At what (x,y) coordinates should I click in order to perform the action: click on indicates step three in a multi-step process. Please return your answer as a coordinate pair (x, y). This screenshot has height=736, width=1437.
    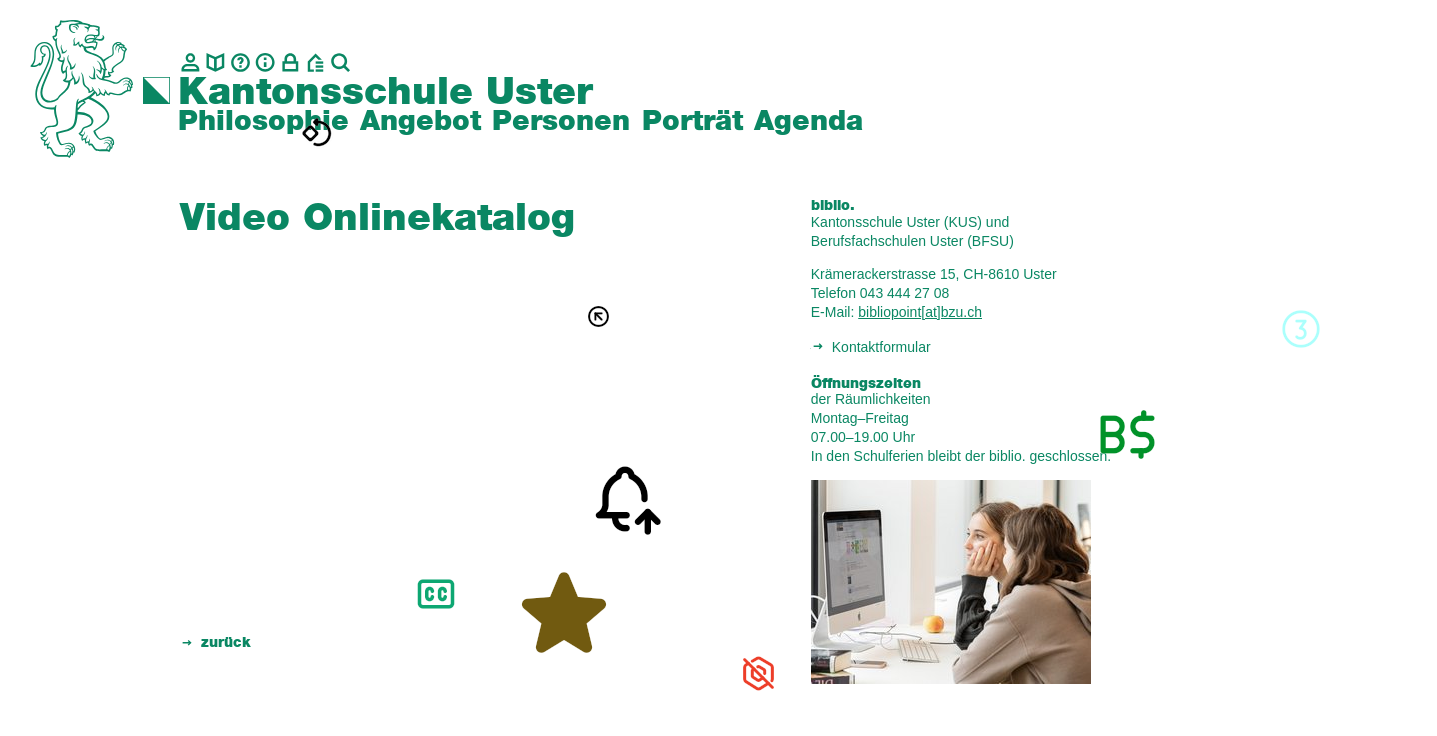
    Looking at the image, I should click on (1301, 329).